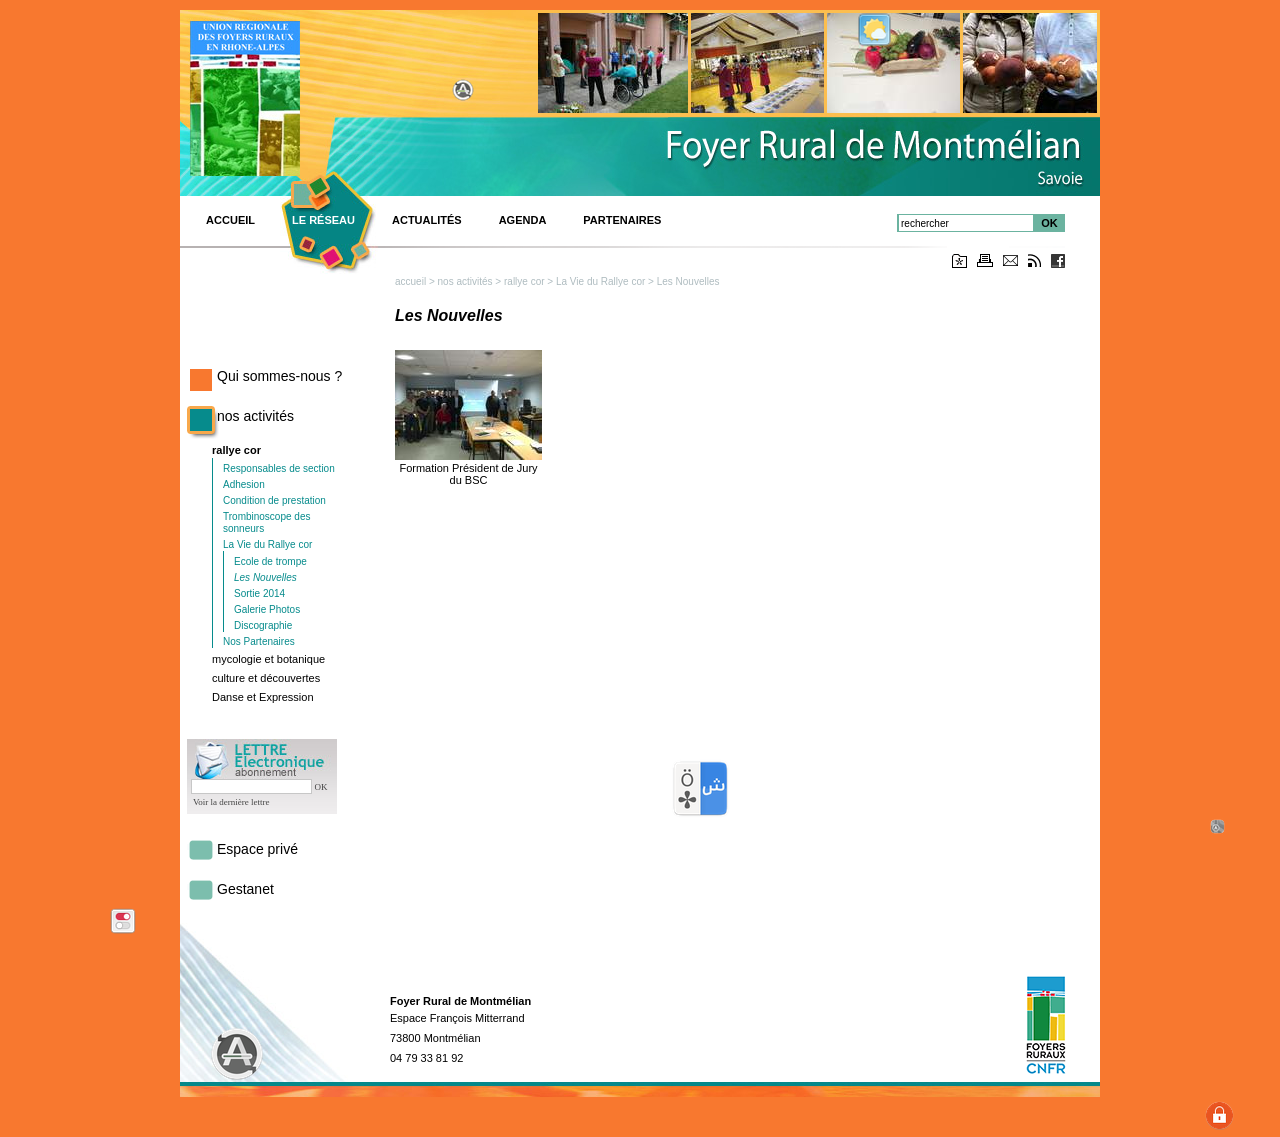 The image size is (1280, 1137). I want to click on open apple maps, so click(1217, 826).